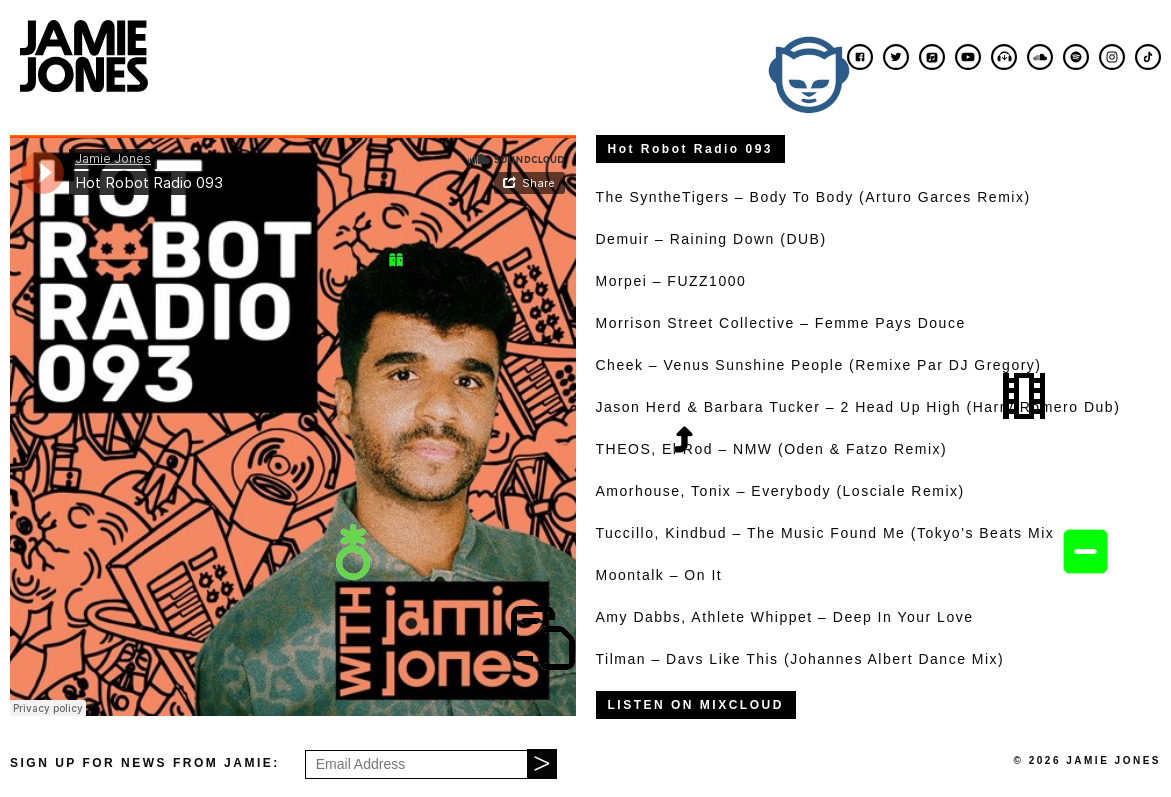 The width and height of the screenshot is (1171, 797). Describe the element at coordinates (396, 260) in the screenshot. I see `locate nearby portable restrooms` at that location.